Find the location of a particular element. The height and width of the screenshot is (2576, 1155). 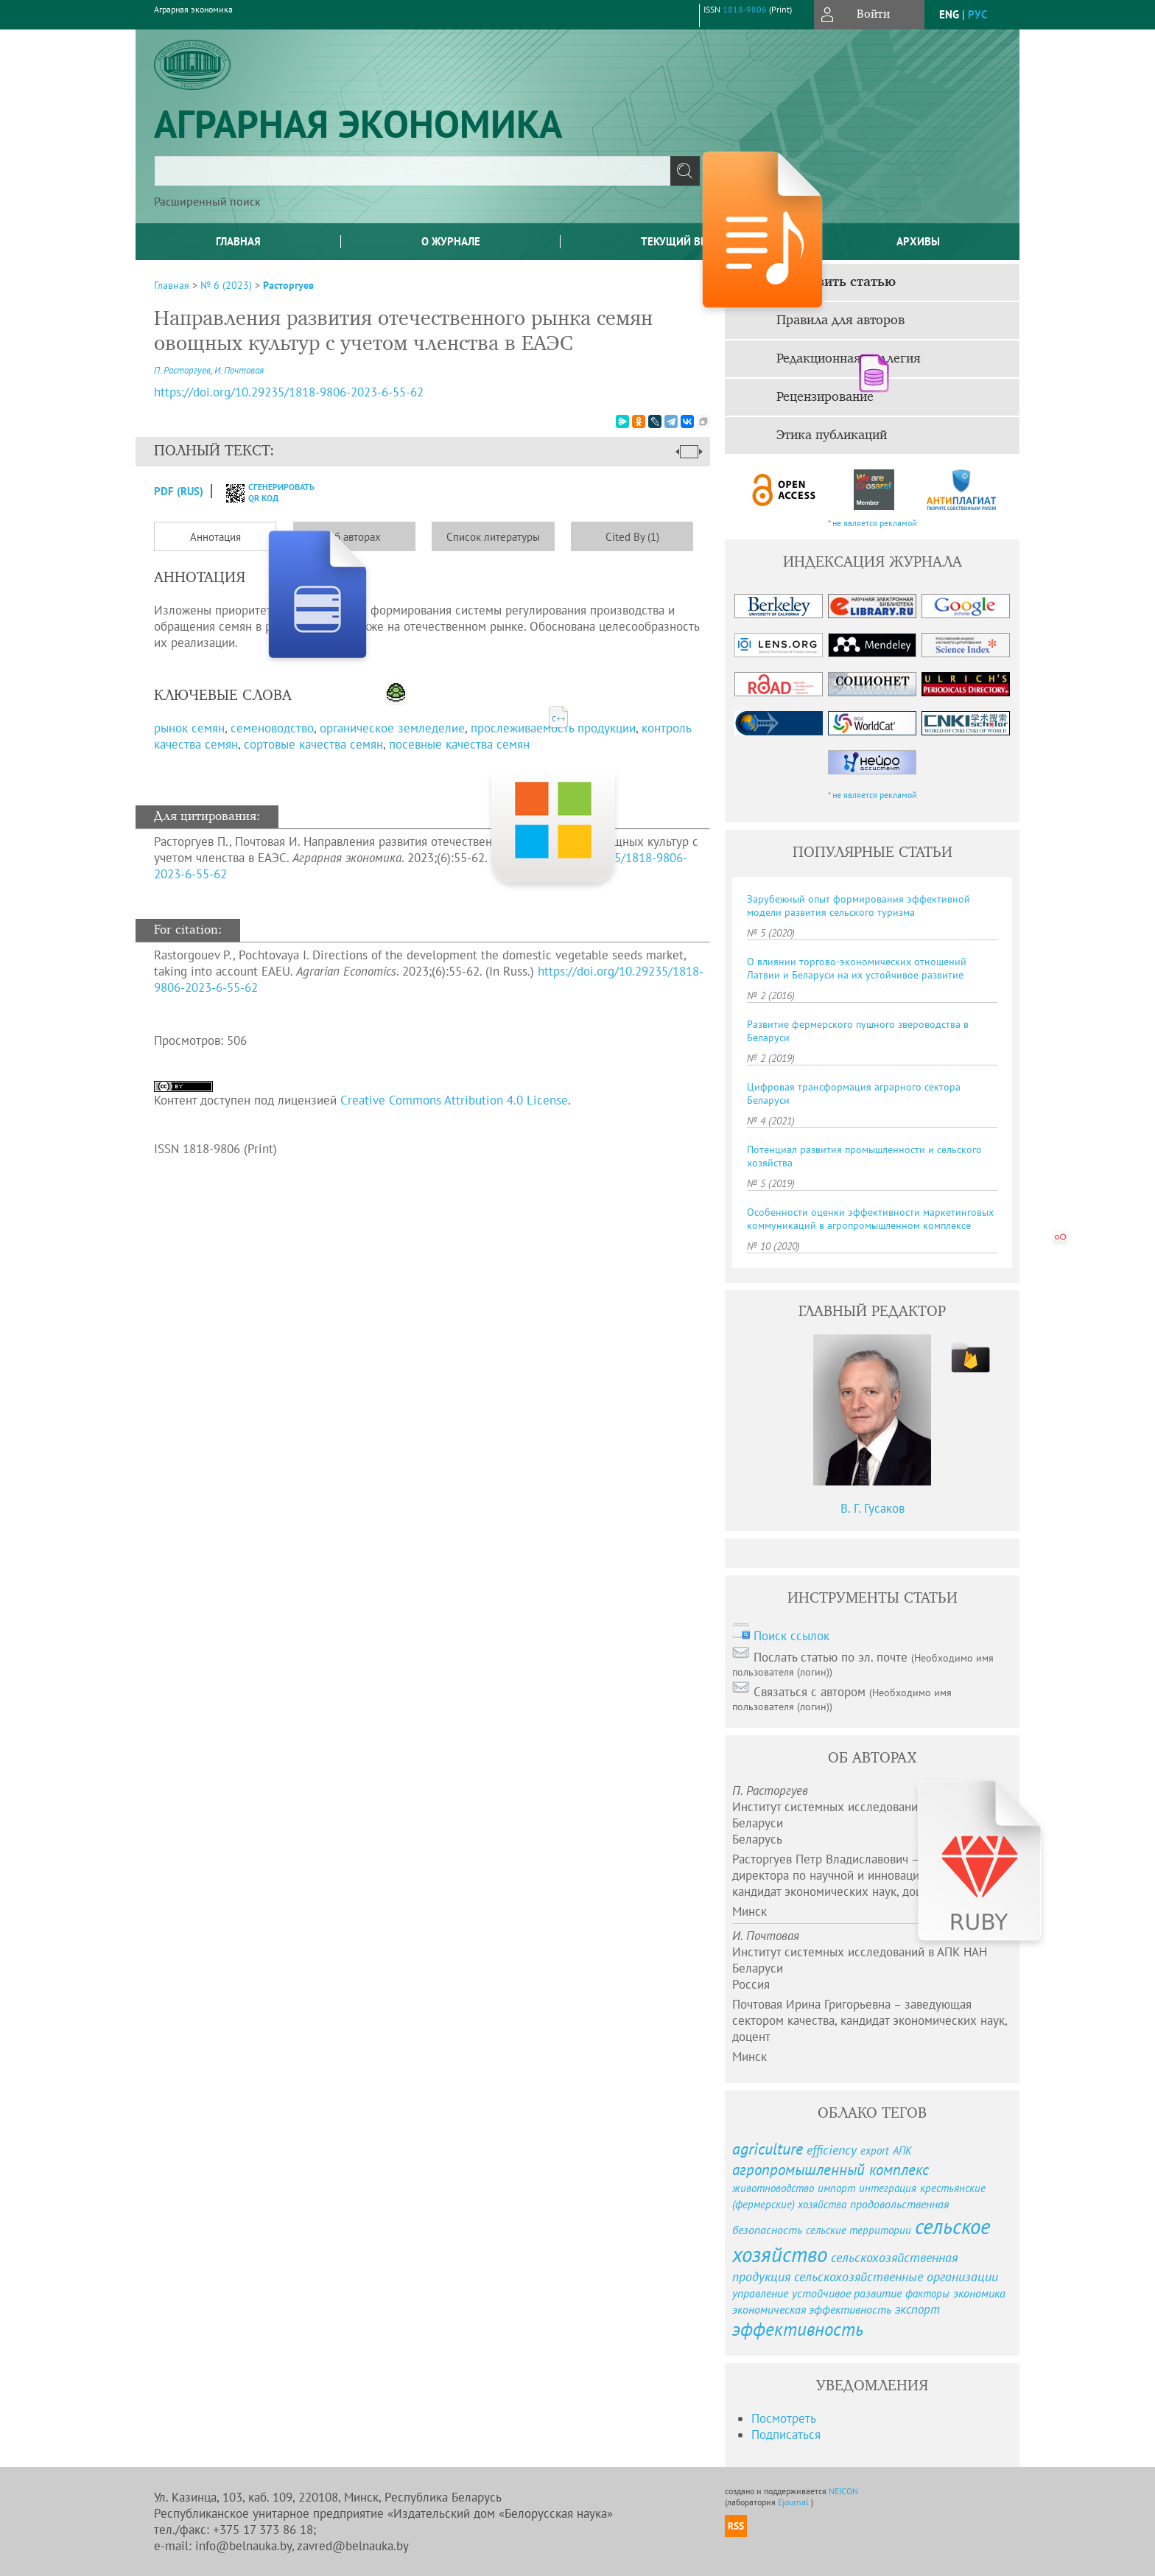

ruby programming language source file is located at coordinates (980, 1863).